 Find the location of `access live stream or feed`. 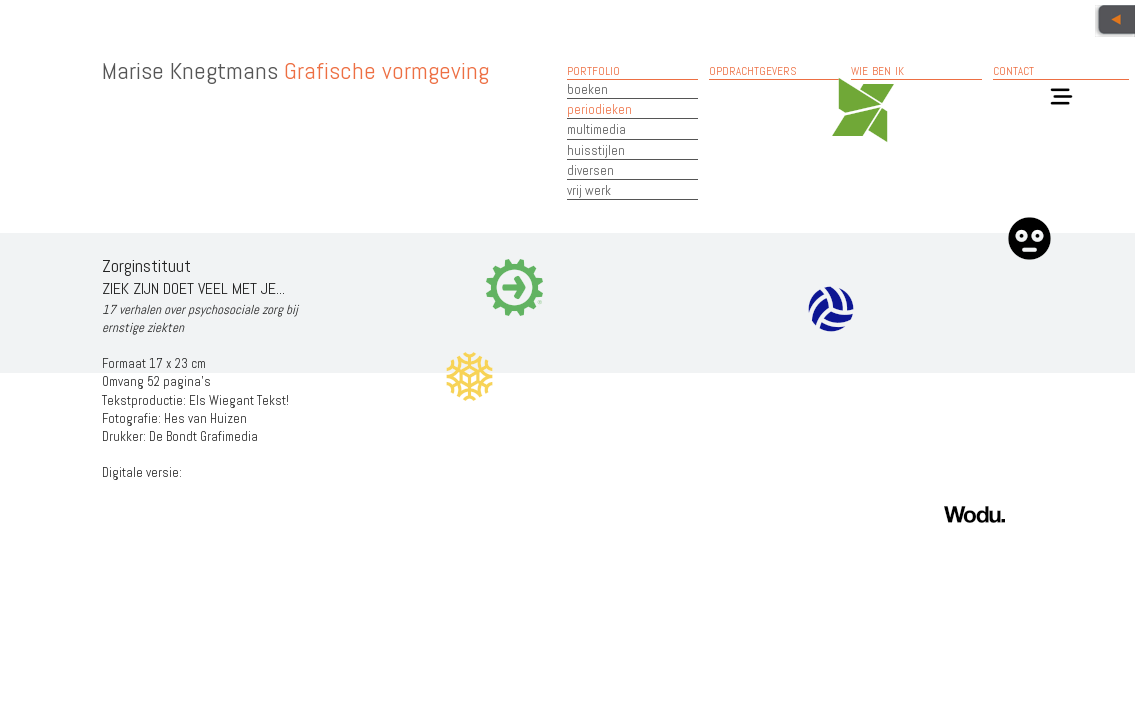

access live stream or feed is located at coordinates (1061, 96).